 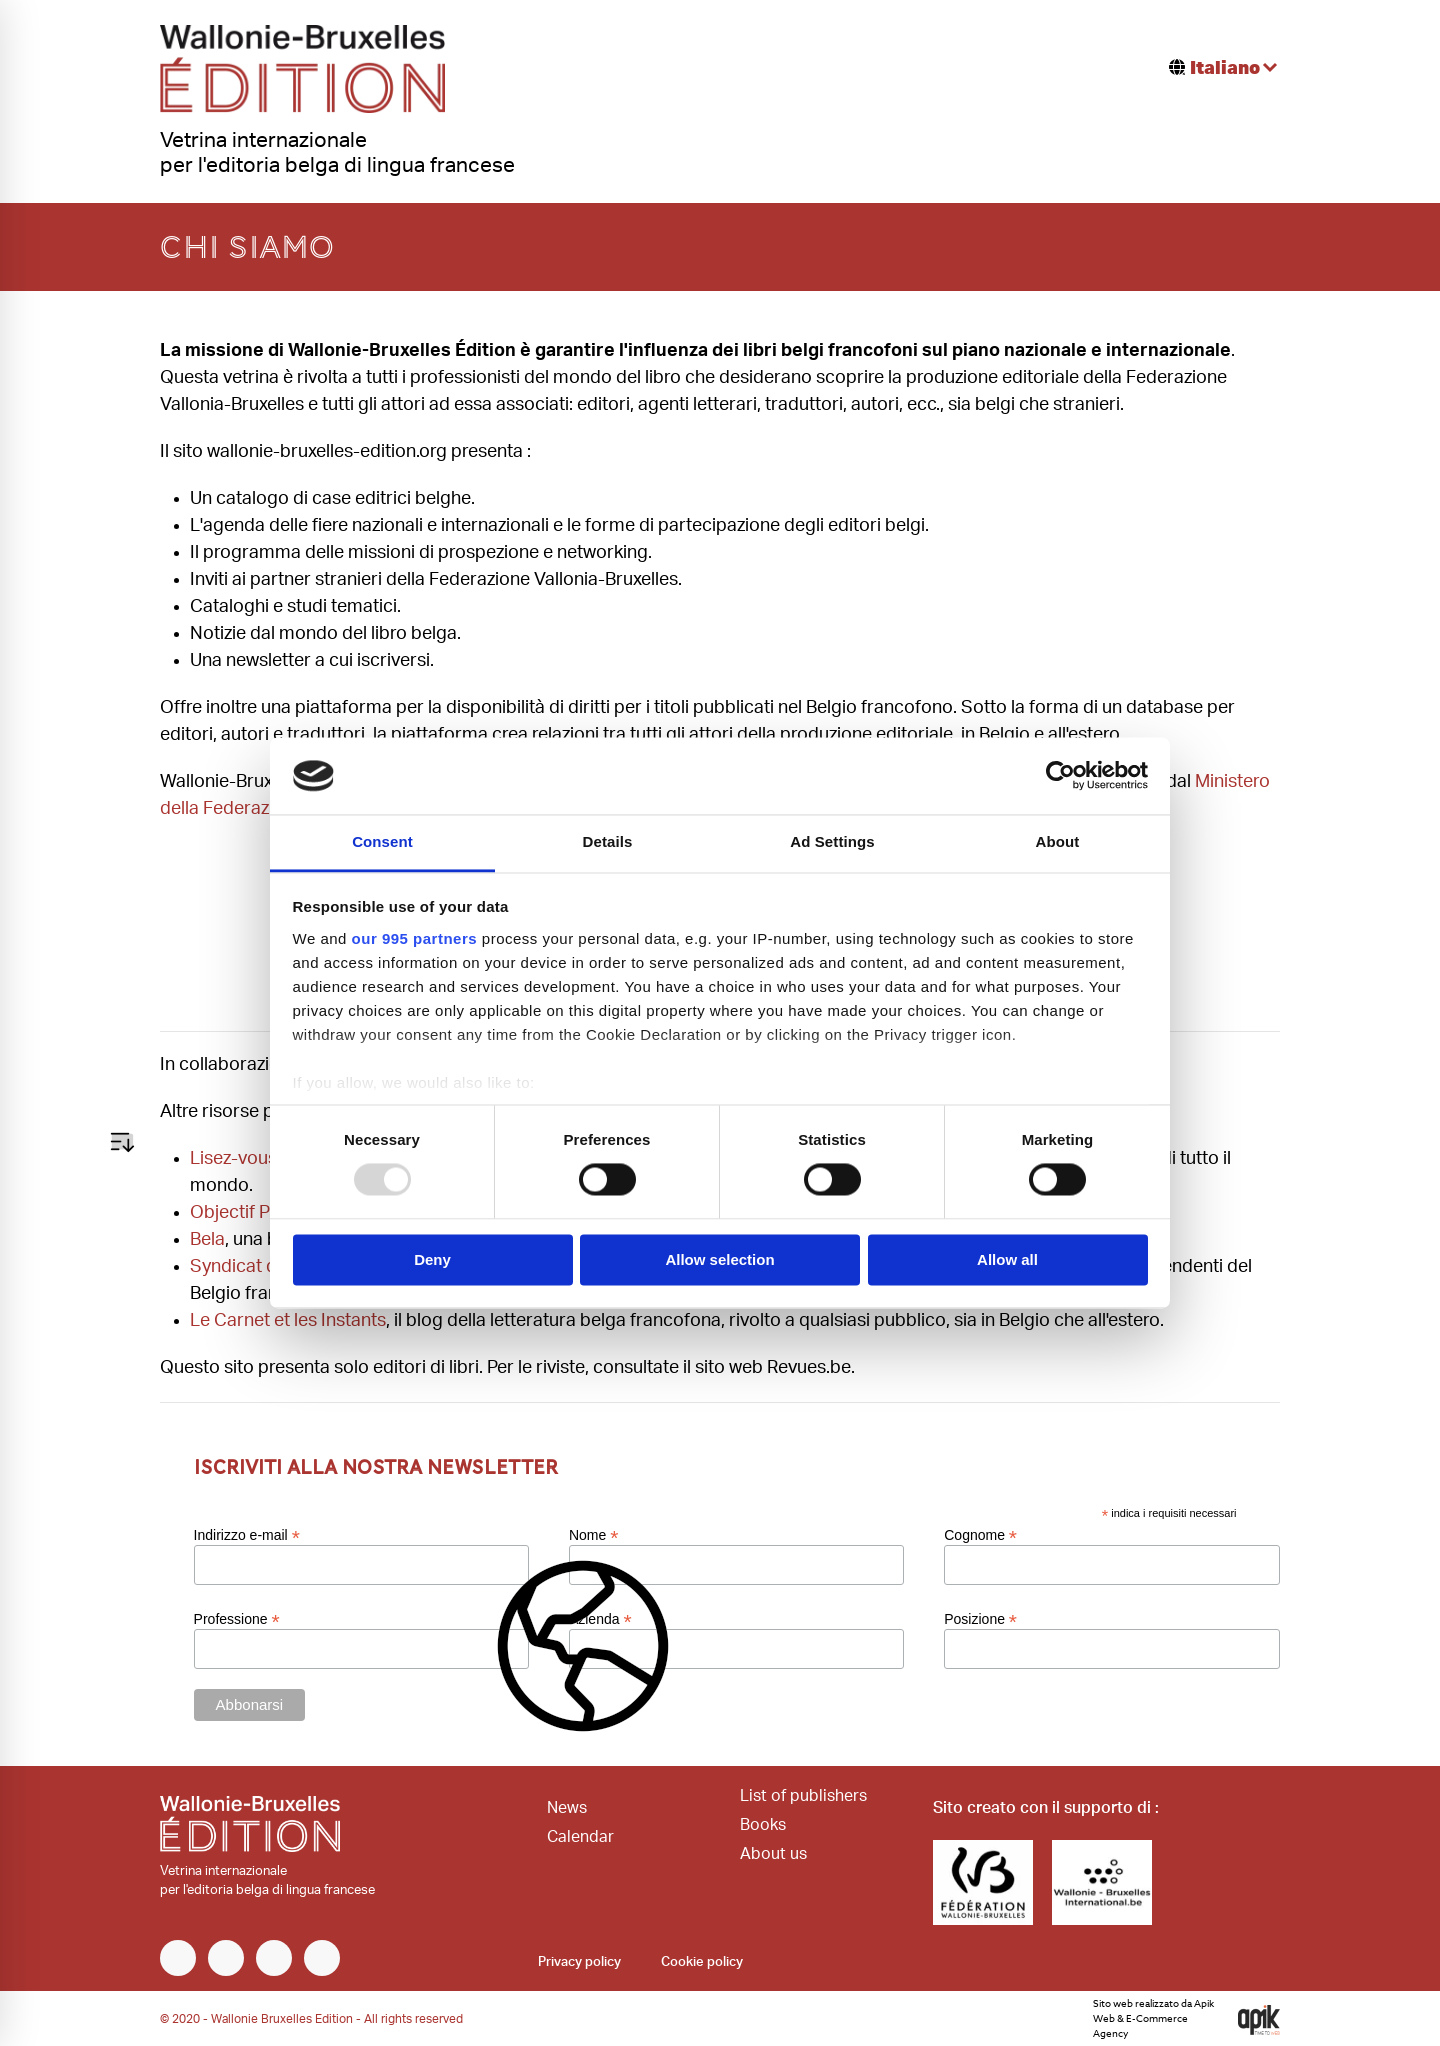 What do you see at coordinates (583, 1646) in the screenshot?
I see `switch to western hemisphere region` at bounding box center [583, 1646].